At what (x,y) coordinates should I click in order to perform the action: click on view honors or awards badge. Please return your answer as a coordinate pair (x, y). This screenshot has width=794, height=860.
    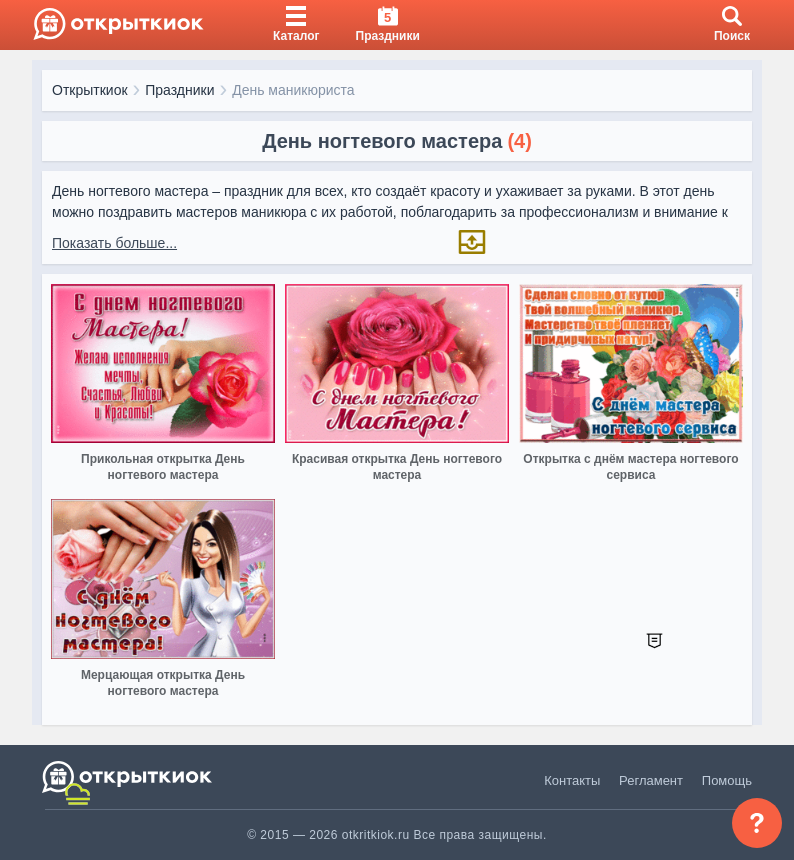
    Looking at the image, I should click on (654, 640).